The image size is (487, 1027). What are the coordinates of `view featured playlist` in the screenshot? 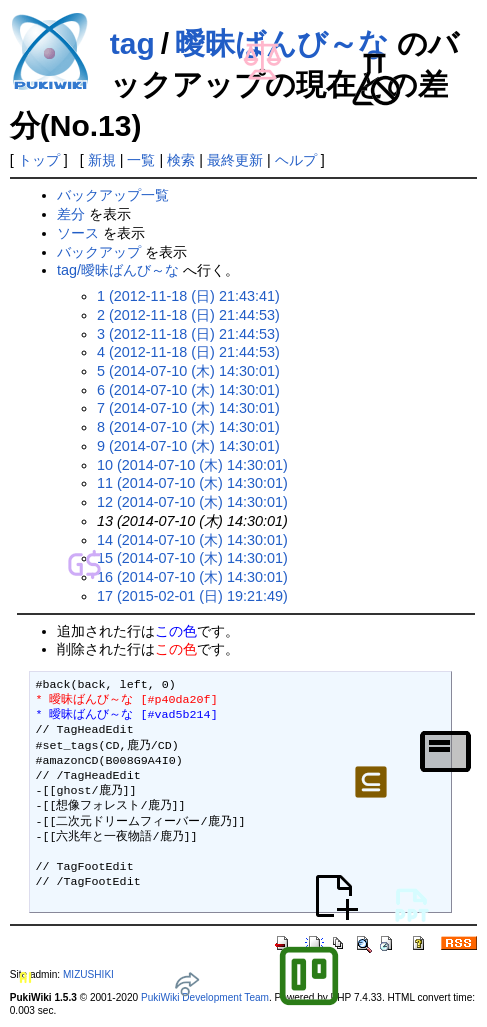 It's located at (445, 751).